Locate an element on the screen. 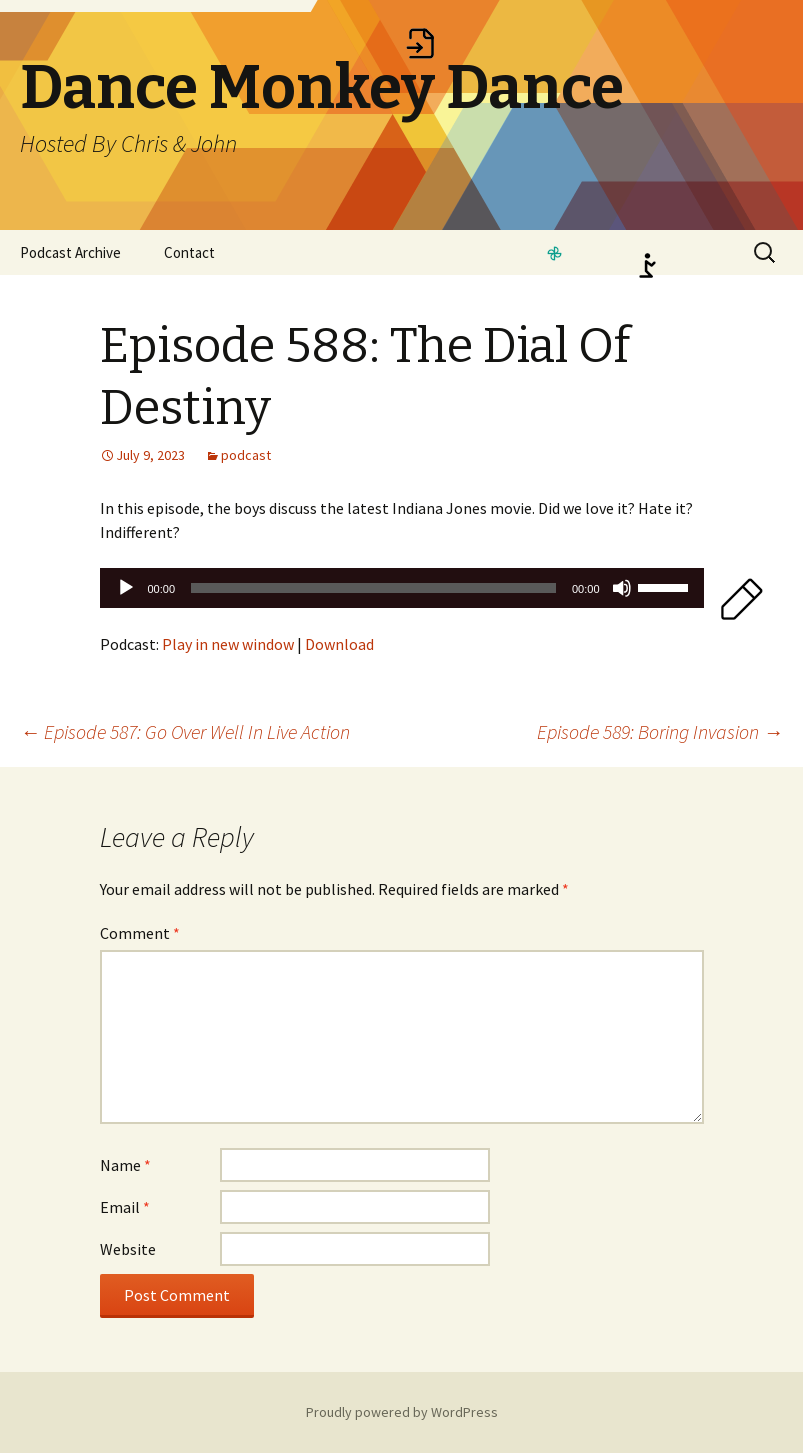  import a file into the application is located at coordinates (421, 43).